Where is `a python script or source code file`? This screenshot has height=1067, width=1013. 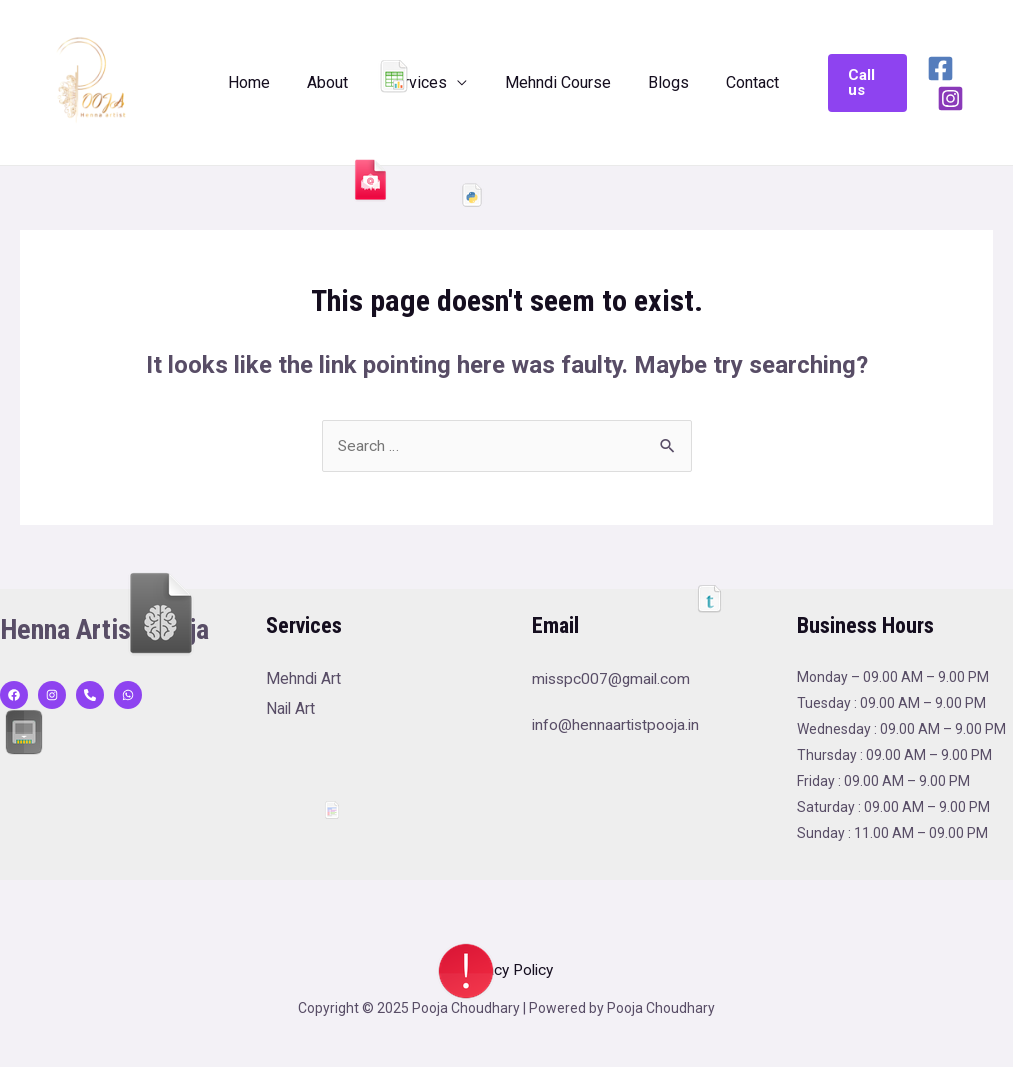 a python script or source code file is located at coordinates (472, 195).